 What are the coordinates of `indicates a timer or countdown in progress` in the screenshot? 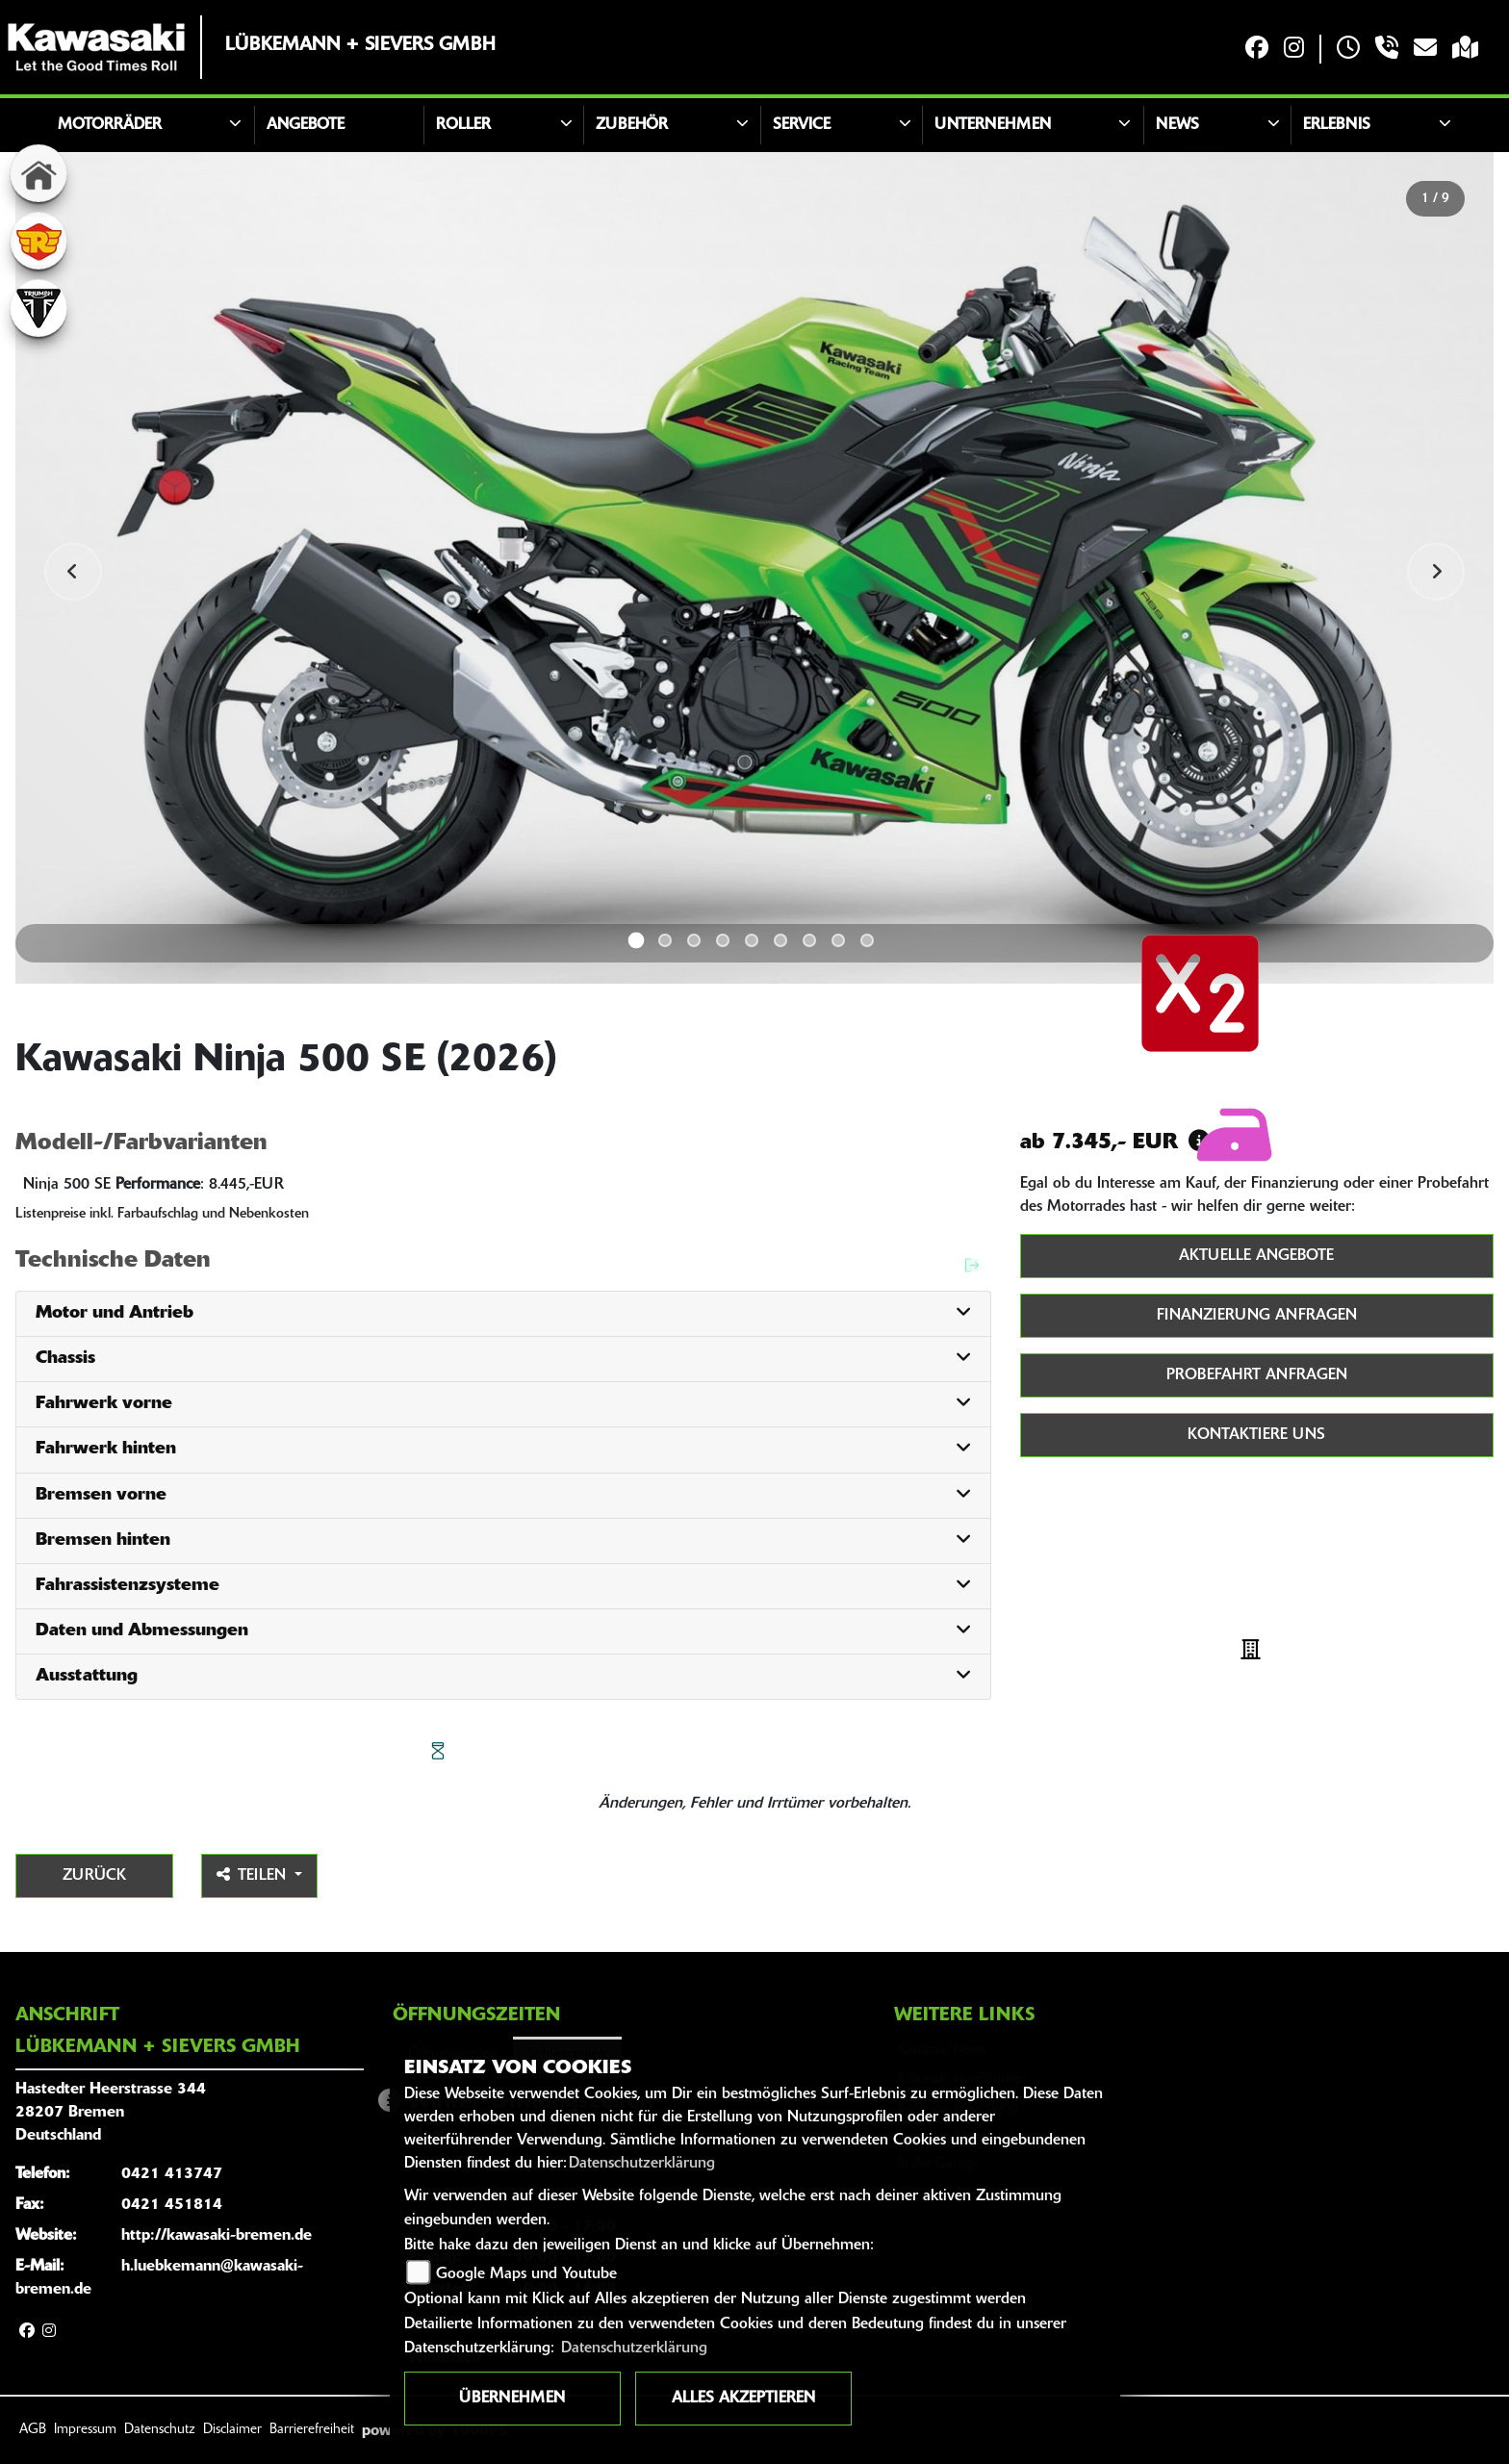 It's located at (438, 1751).